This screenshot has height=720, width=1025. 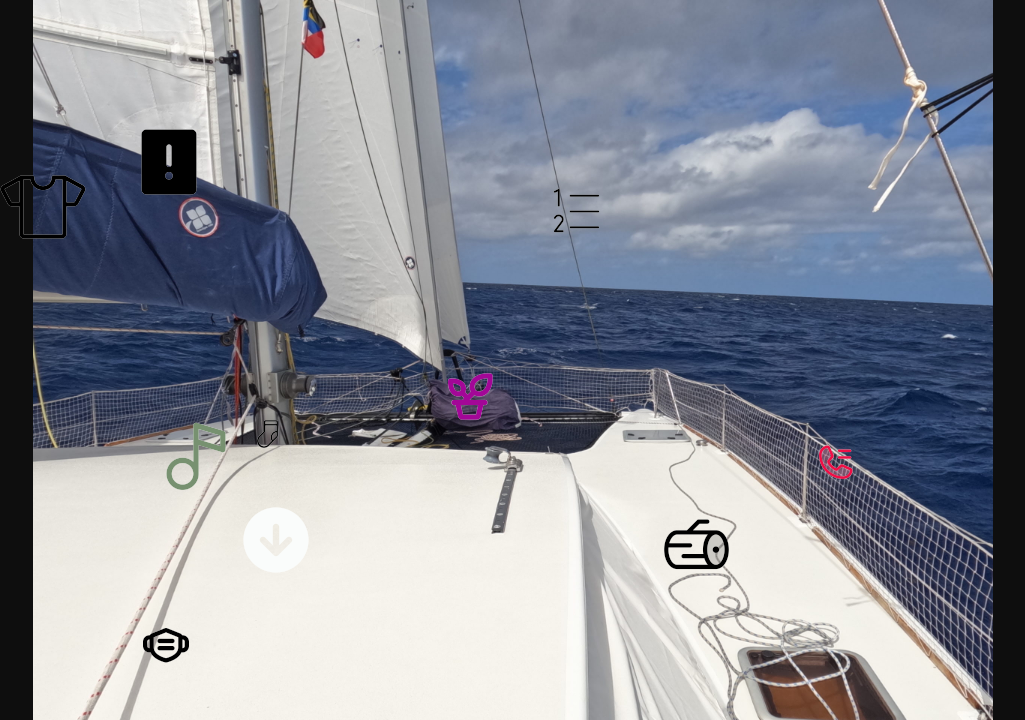 I want to click on browse clothing or apparel category, so click(x=43, y=207).